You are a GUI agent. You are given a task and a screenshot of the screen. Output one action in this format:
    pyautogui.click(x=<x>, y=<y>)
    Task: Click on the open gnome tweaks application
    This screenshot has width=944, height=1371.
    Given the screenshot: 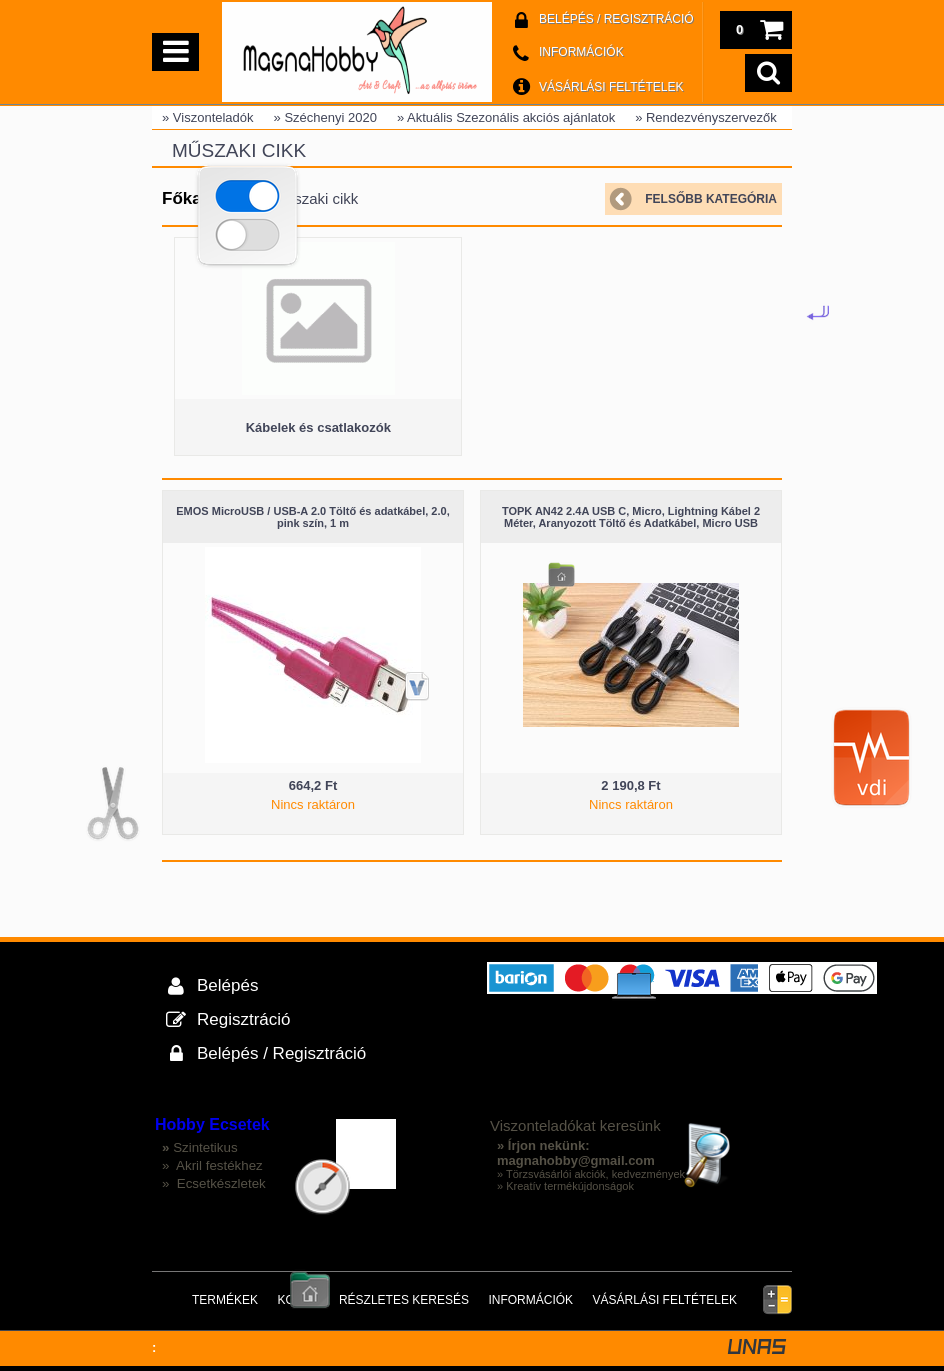 What is the action you would take?
    pyautogui.click(x=247, y=215)
    